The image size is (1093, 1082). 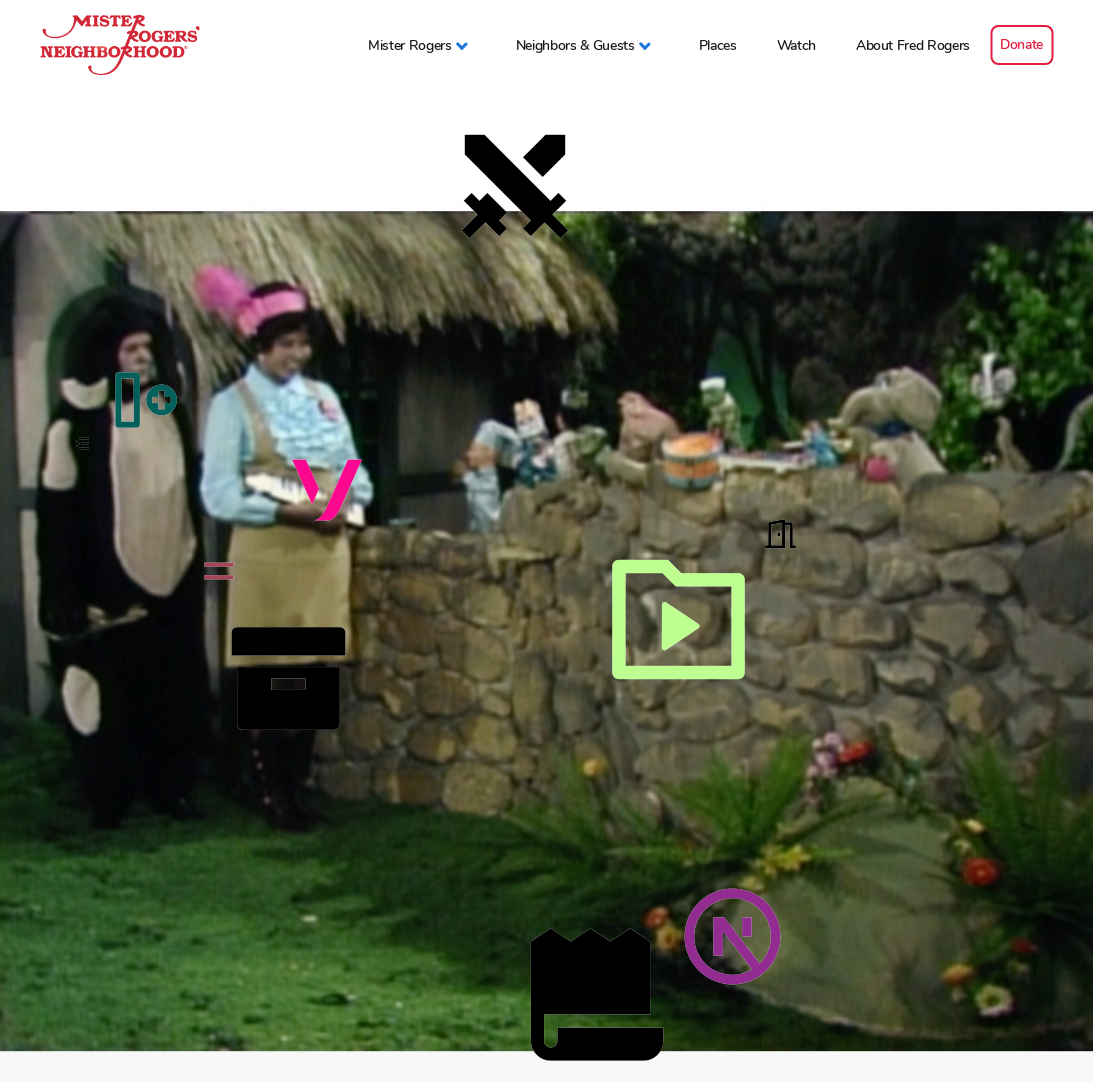 What do you see at coordinates (219, 571) in the screenshot?
I see `indicates equality or balance between values` at bounding box center [219, 571].